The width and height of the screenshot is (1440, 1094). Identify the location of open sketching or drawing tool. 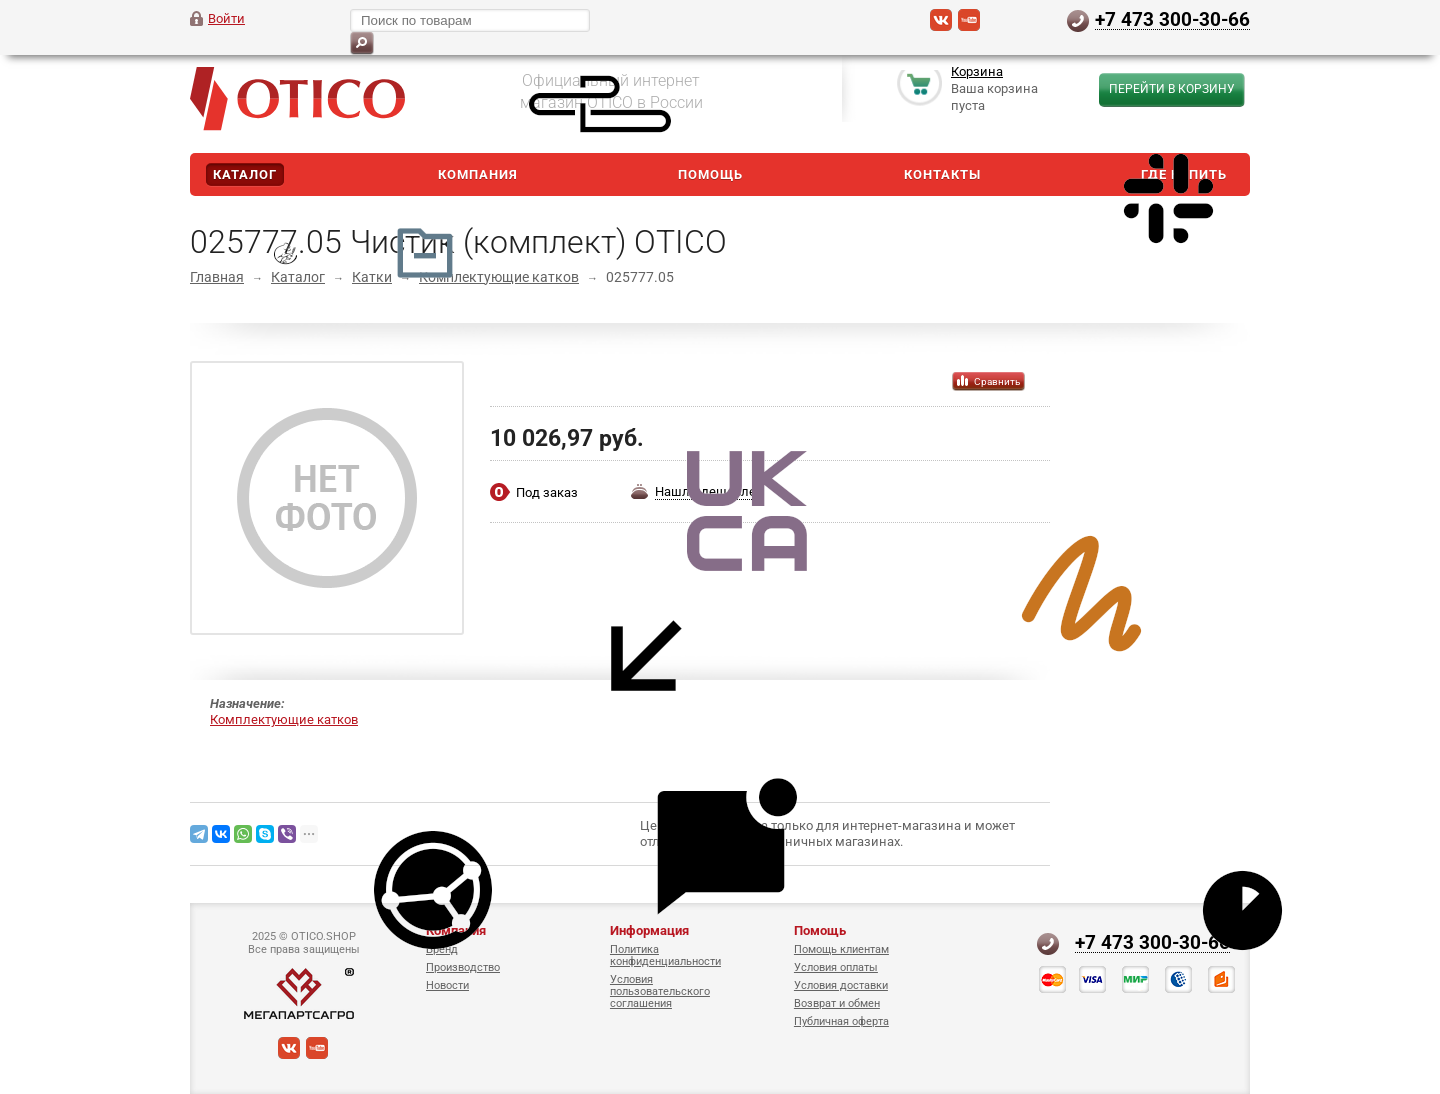
(1081, 595).